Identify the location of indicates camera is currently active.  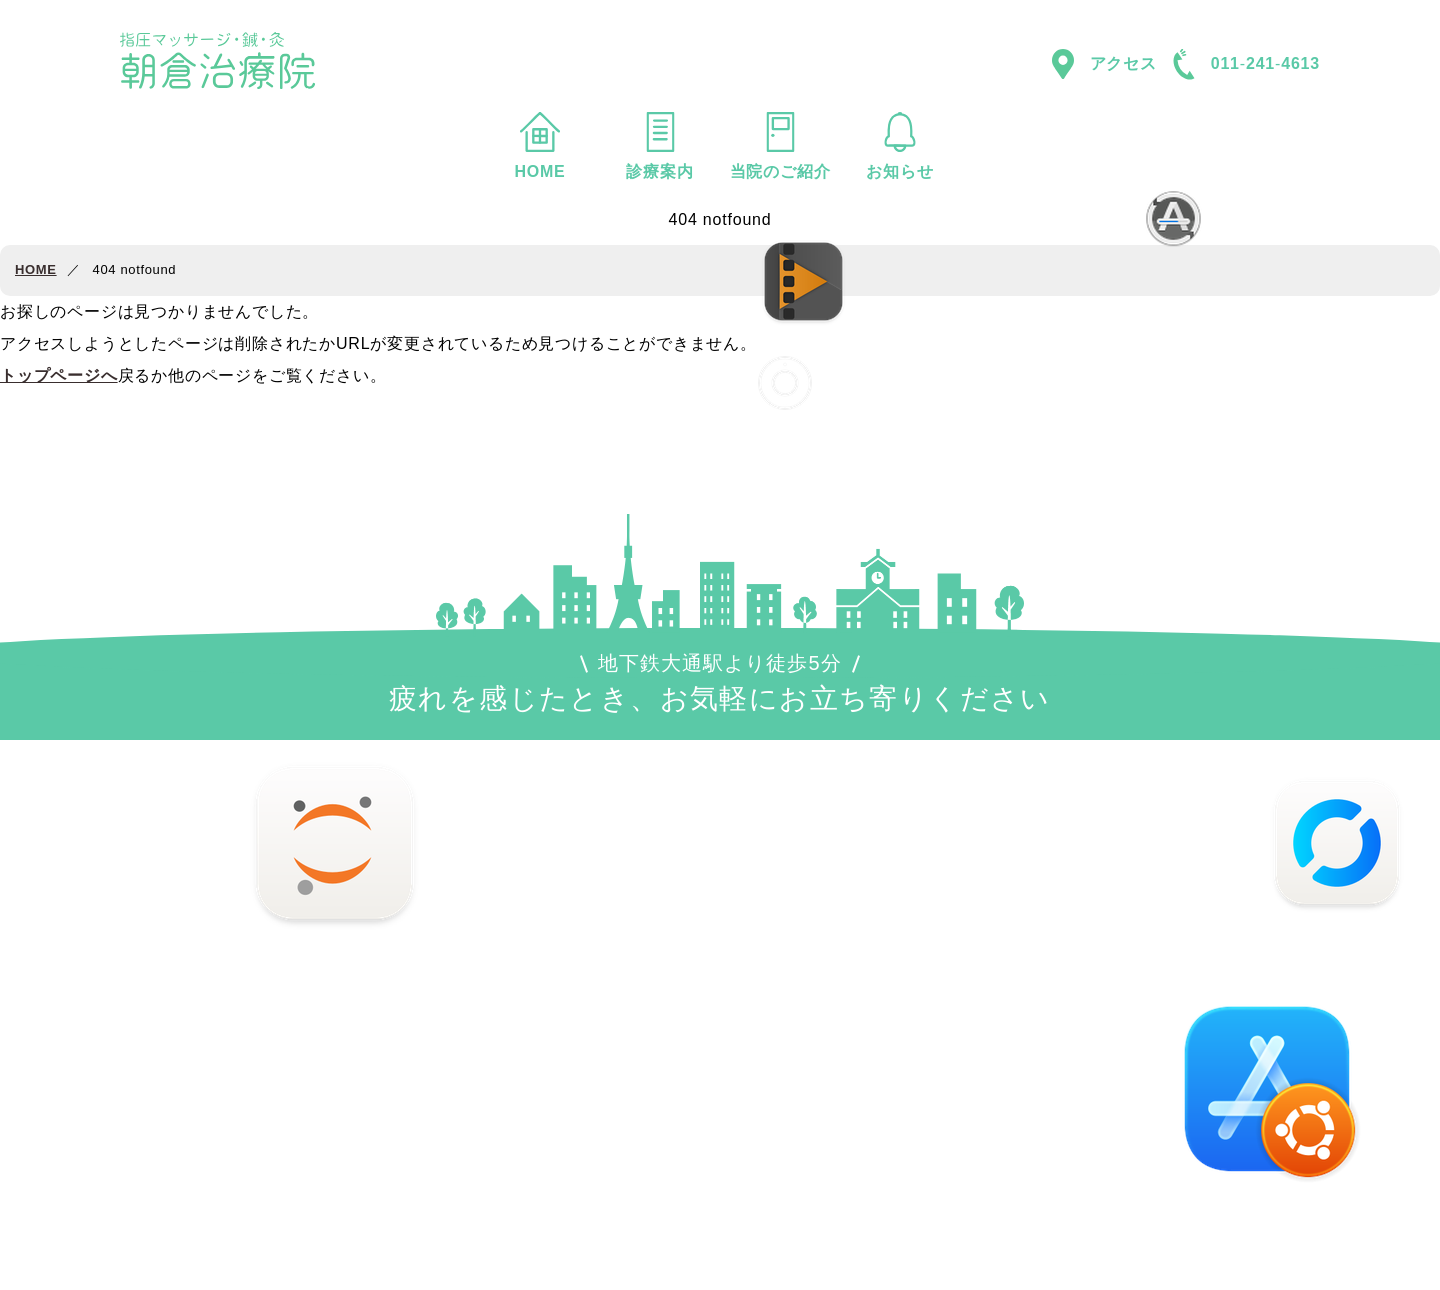
(785, 383).